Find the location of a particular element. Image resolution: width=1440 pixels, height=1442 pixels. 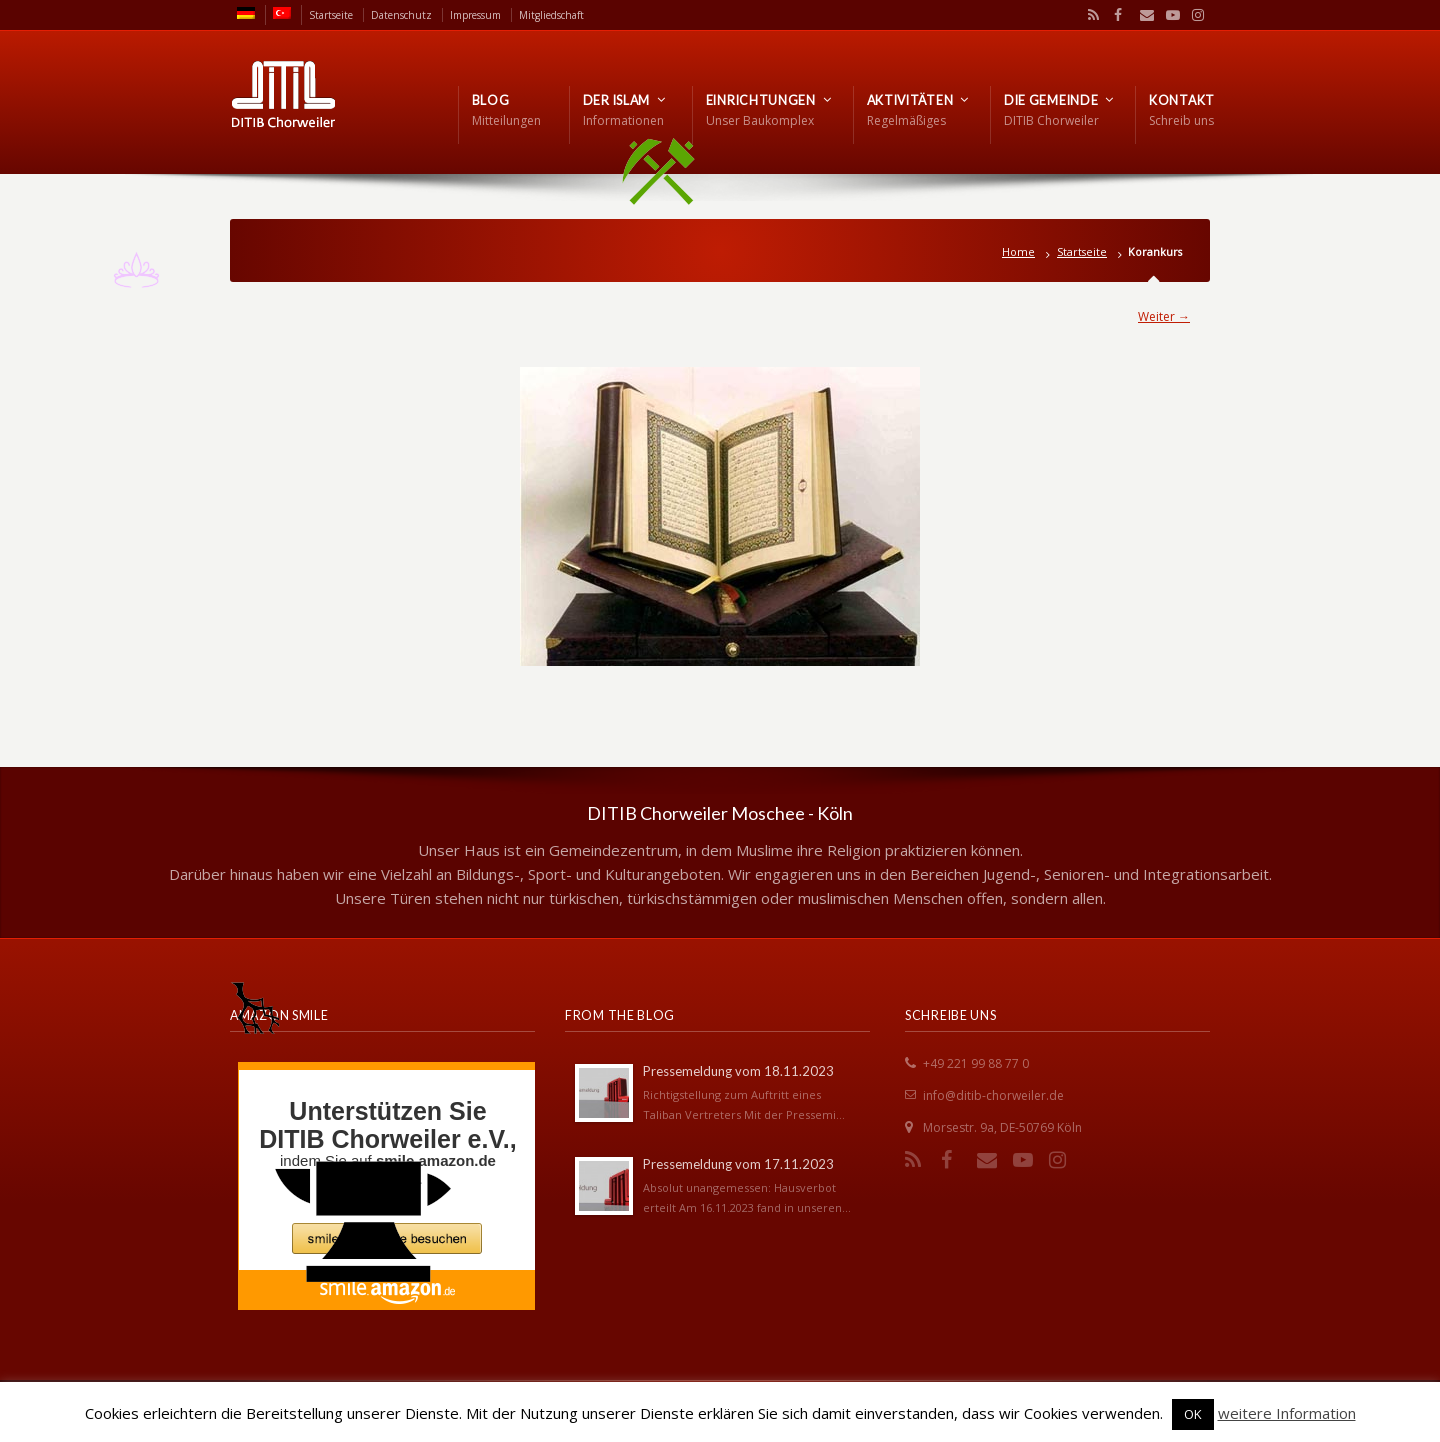

access stone crafting menu is located at coordinates (658, 171).